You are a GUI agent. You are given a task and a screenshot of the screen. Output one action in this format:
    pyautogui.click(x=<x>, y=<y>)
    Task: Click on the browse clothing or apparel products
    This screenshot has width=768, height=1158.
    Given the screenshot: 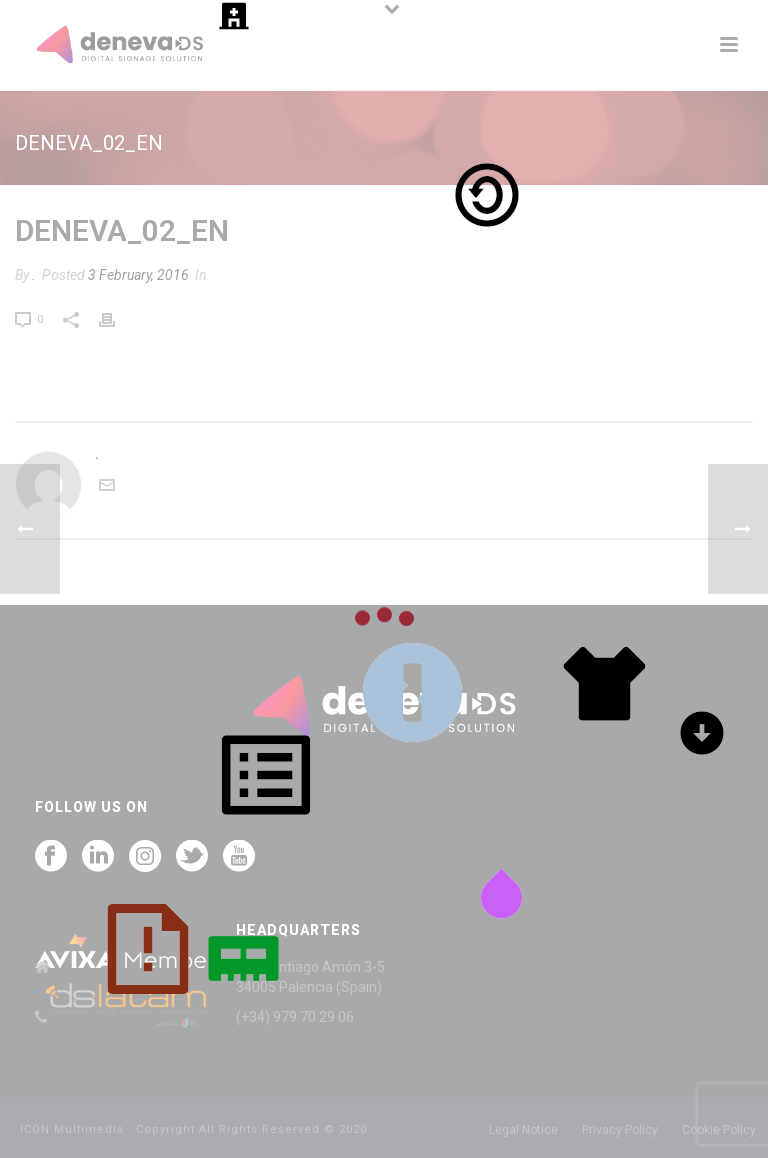 What is the action you would take?
    pyautogui.click(x=604, y=683)
    